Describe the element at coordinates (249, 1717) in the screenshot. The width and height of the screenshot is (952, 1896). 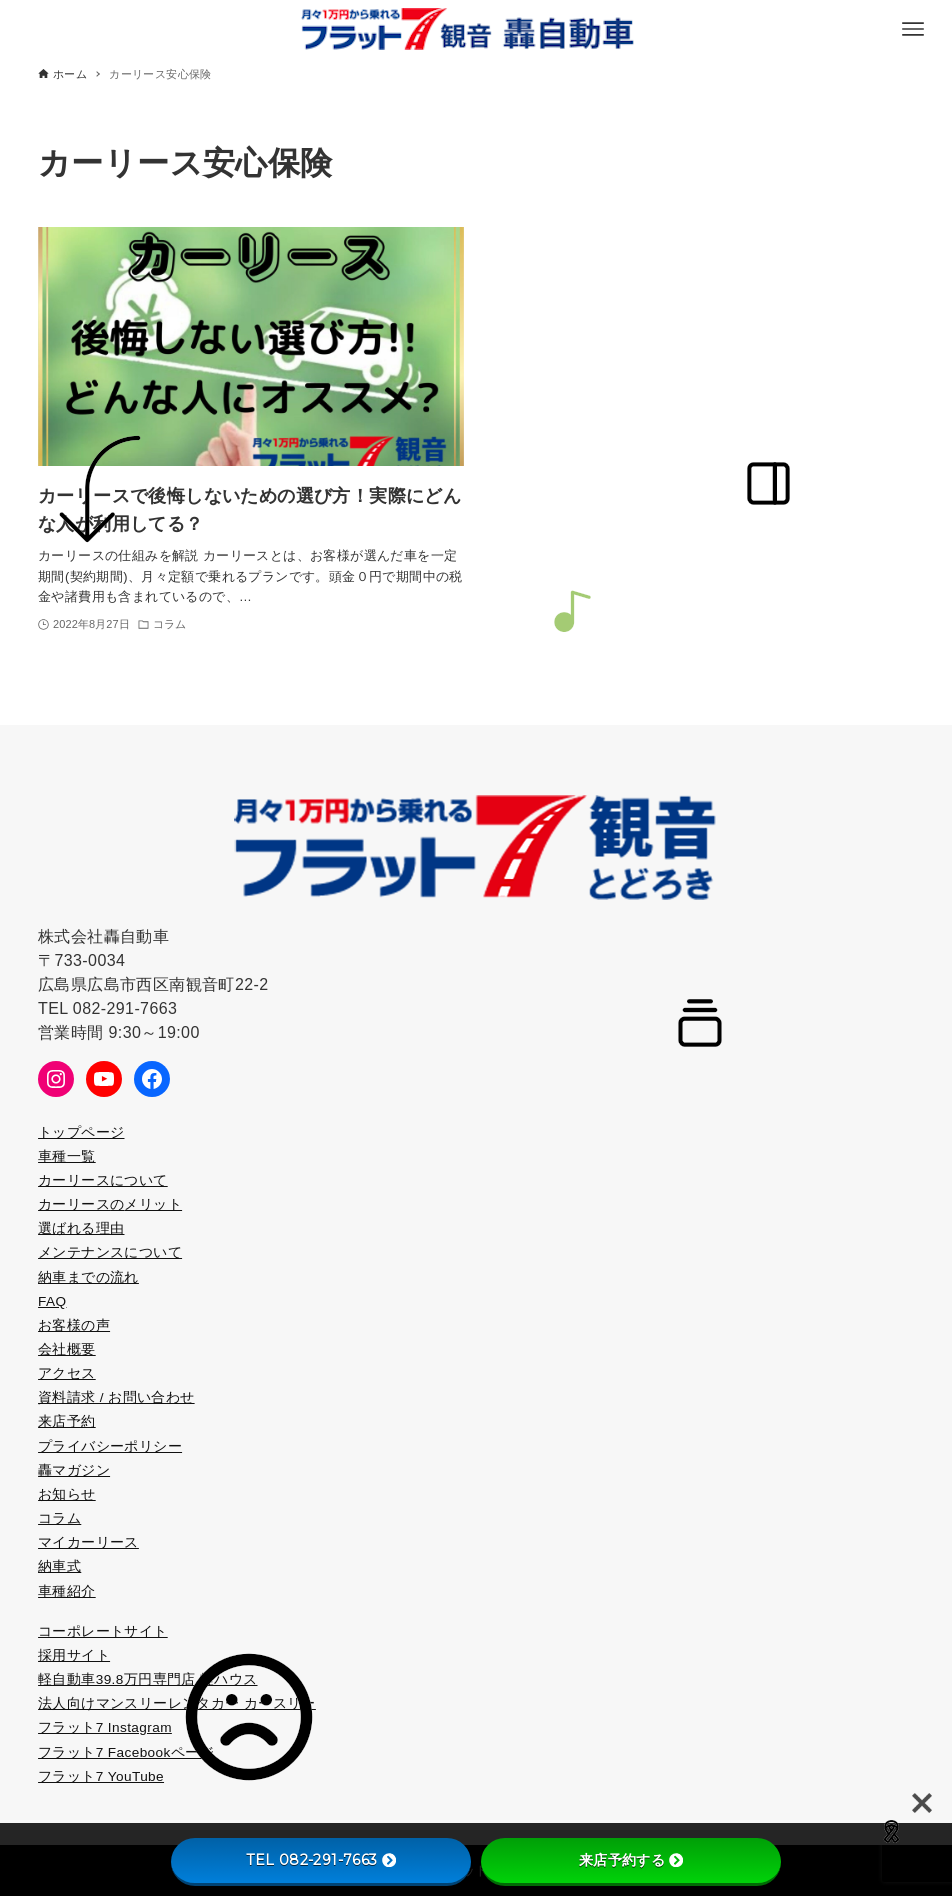
I see `submit negative feedback or rating` at that location.